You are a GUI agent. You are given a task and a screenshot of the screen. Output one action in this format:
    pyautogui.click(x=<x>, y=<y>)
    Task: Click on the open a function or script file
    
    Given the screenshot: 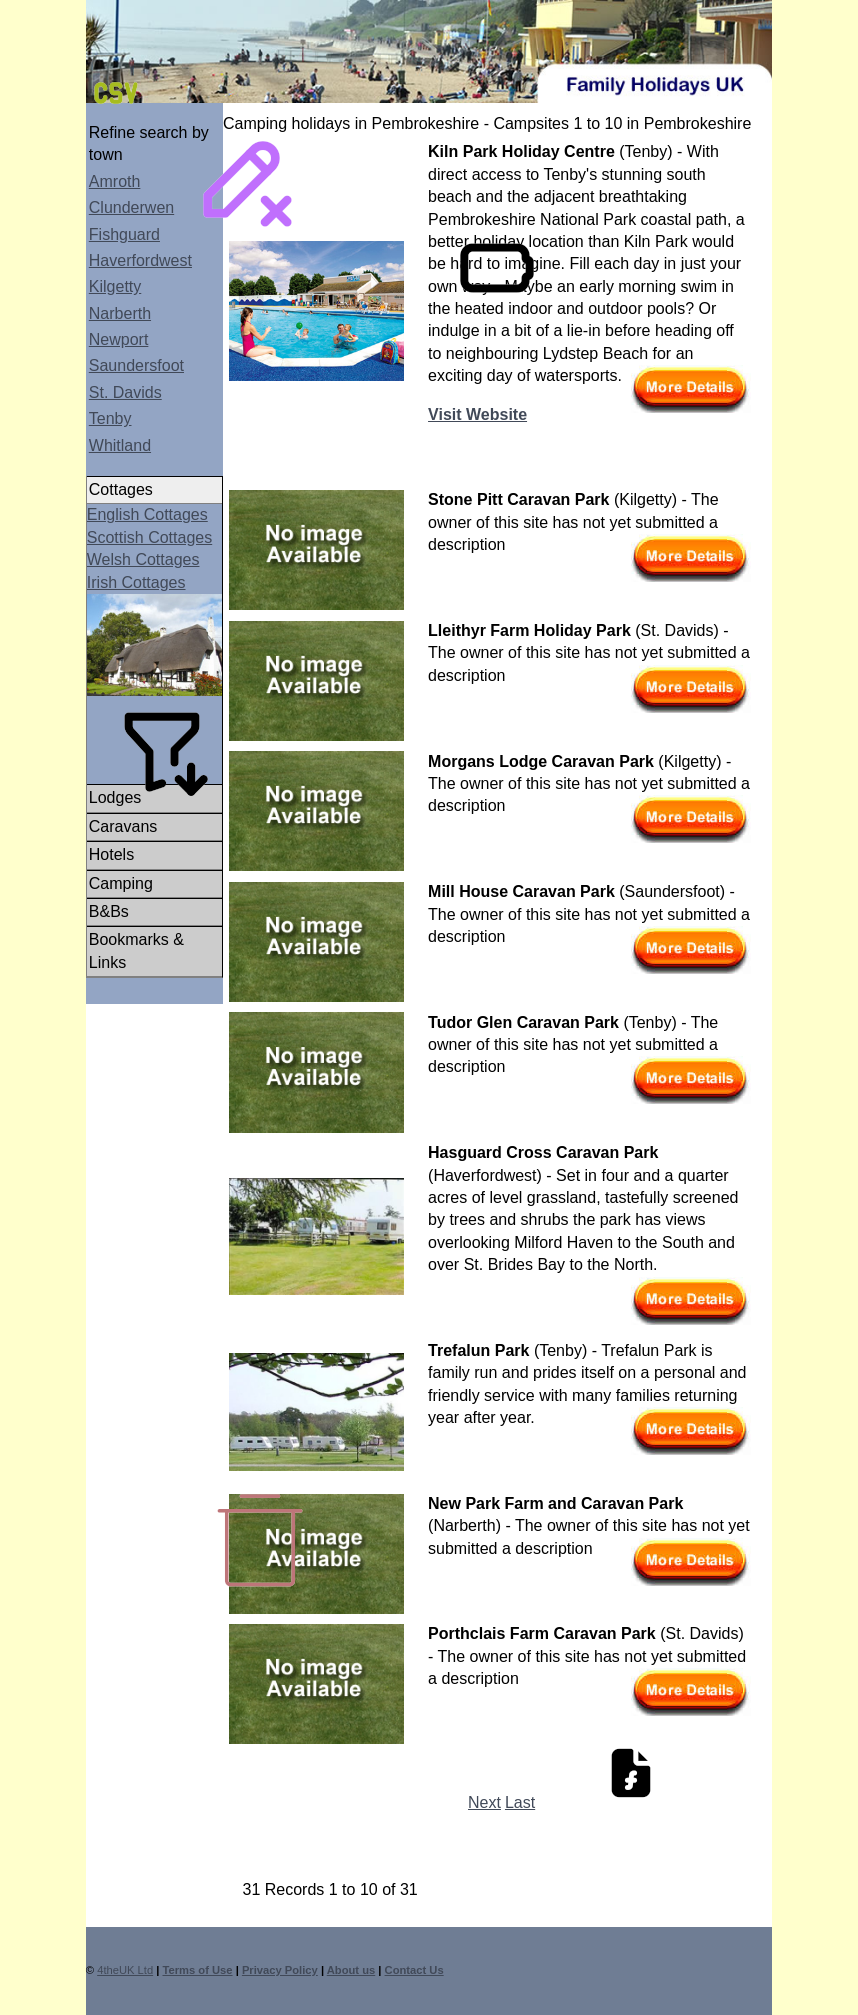 What is the action you would take?
    pyautogui.click(x=631, y=1773)
    